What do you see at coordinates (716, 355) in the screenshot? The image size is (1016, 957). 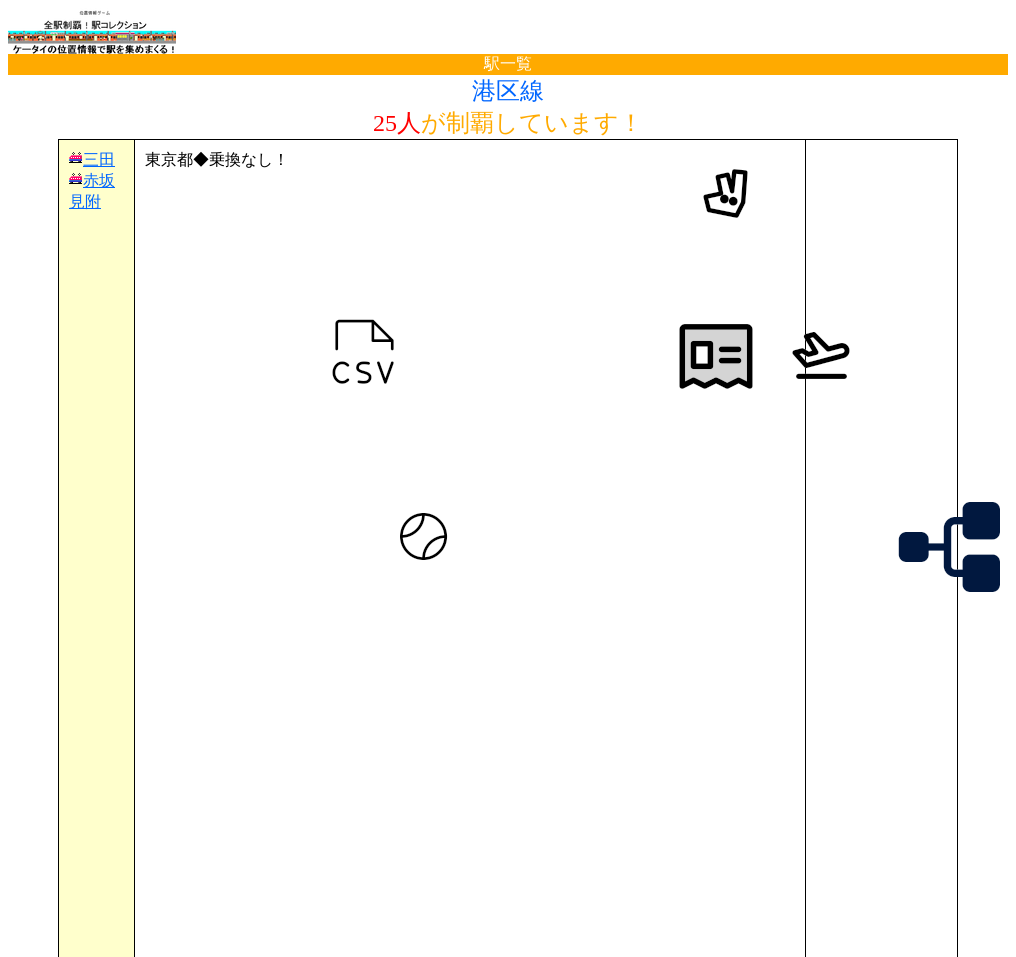 I see `view news article or clipping` at bounding box center [716, 355].